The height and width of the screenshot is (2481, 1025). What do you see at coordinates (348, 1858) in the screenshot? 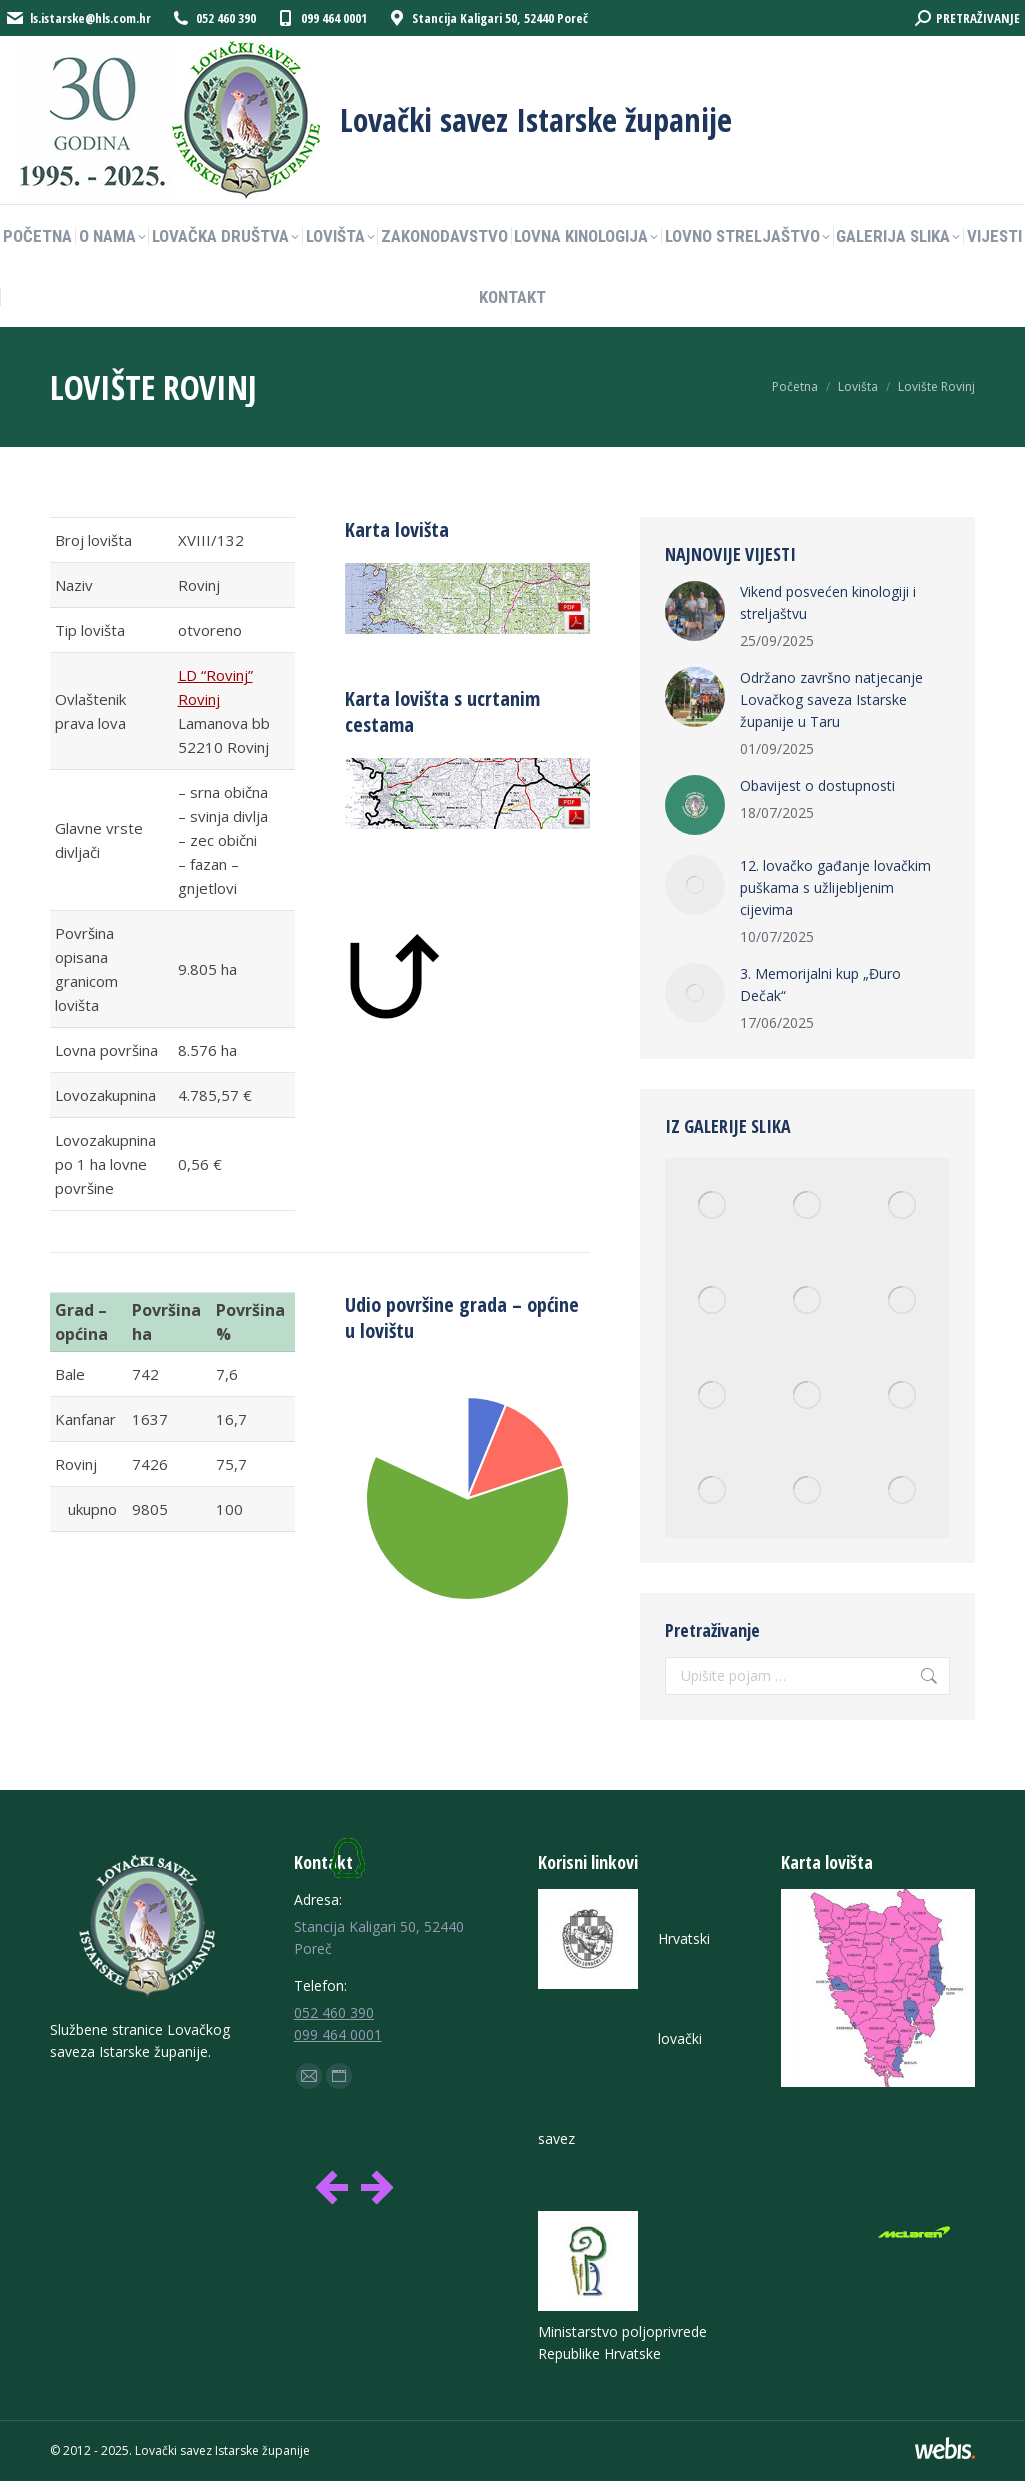
I see `open QQ messenger app` at bounding box center [348, 1858].